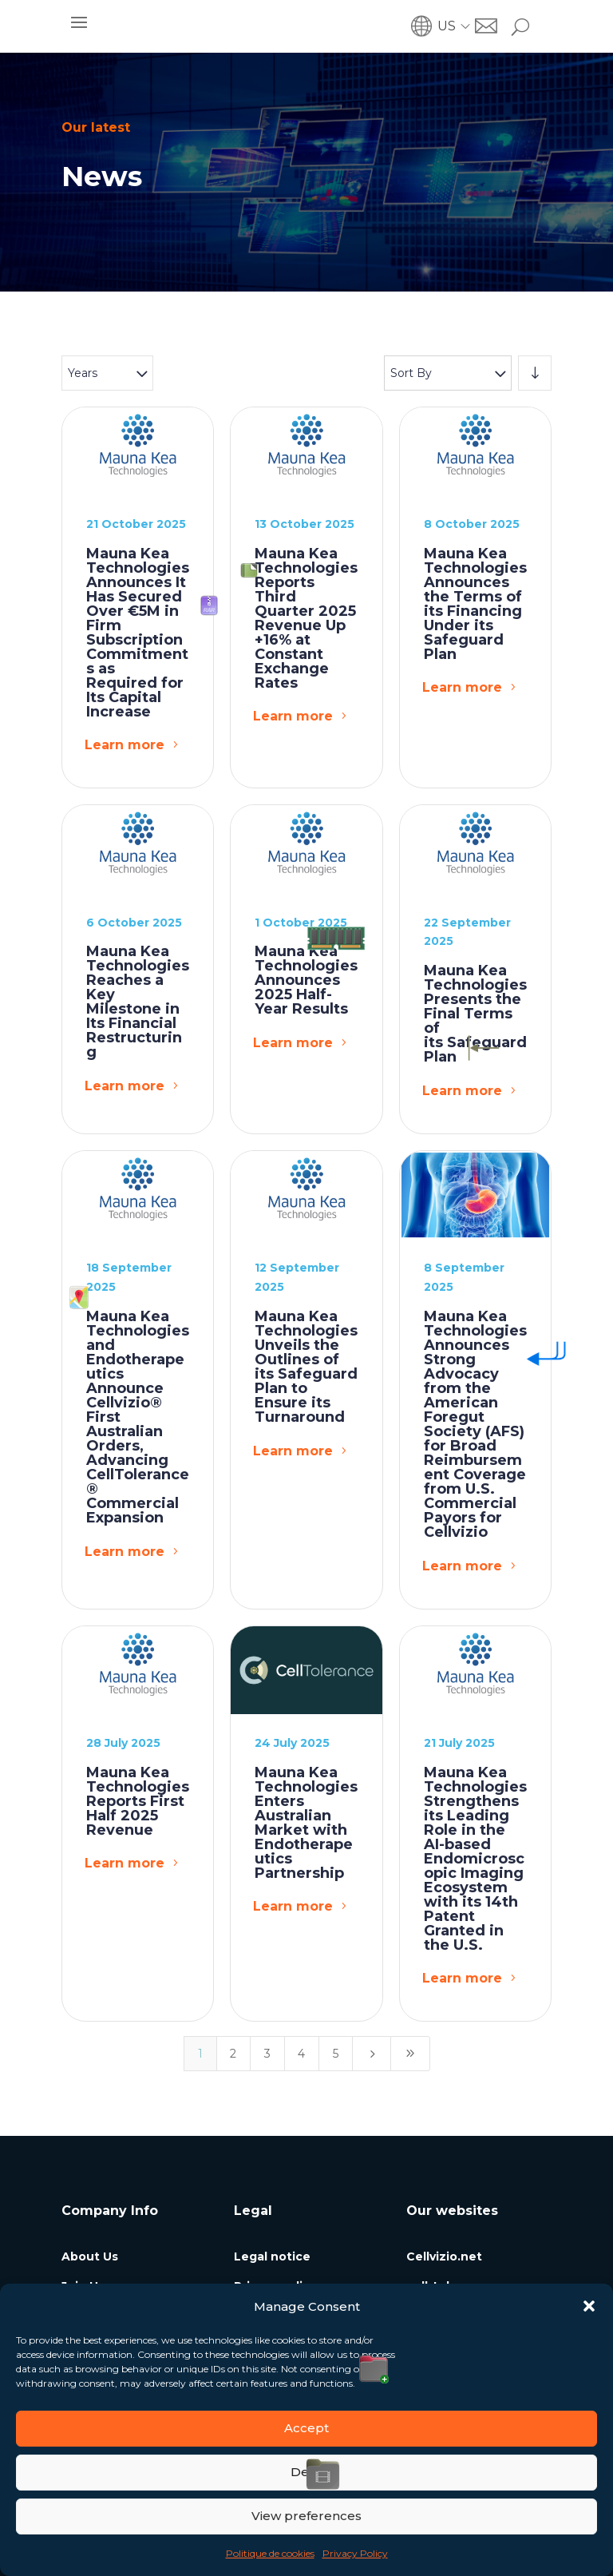 Image resolution: width=613 pixels, height=2576 pixels. I want to click on create a new folder, so click(374, 2368).